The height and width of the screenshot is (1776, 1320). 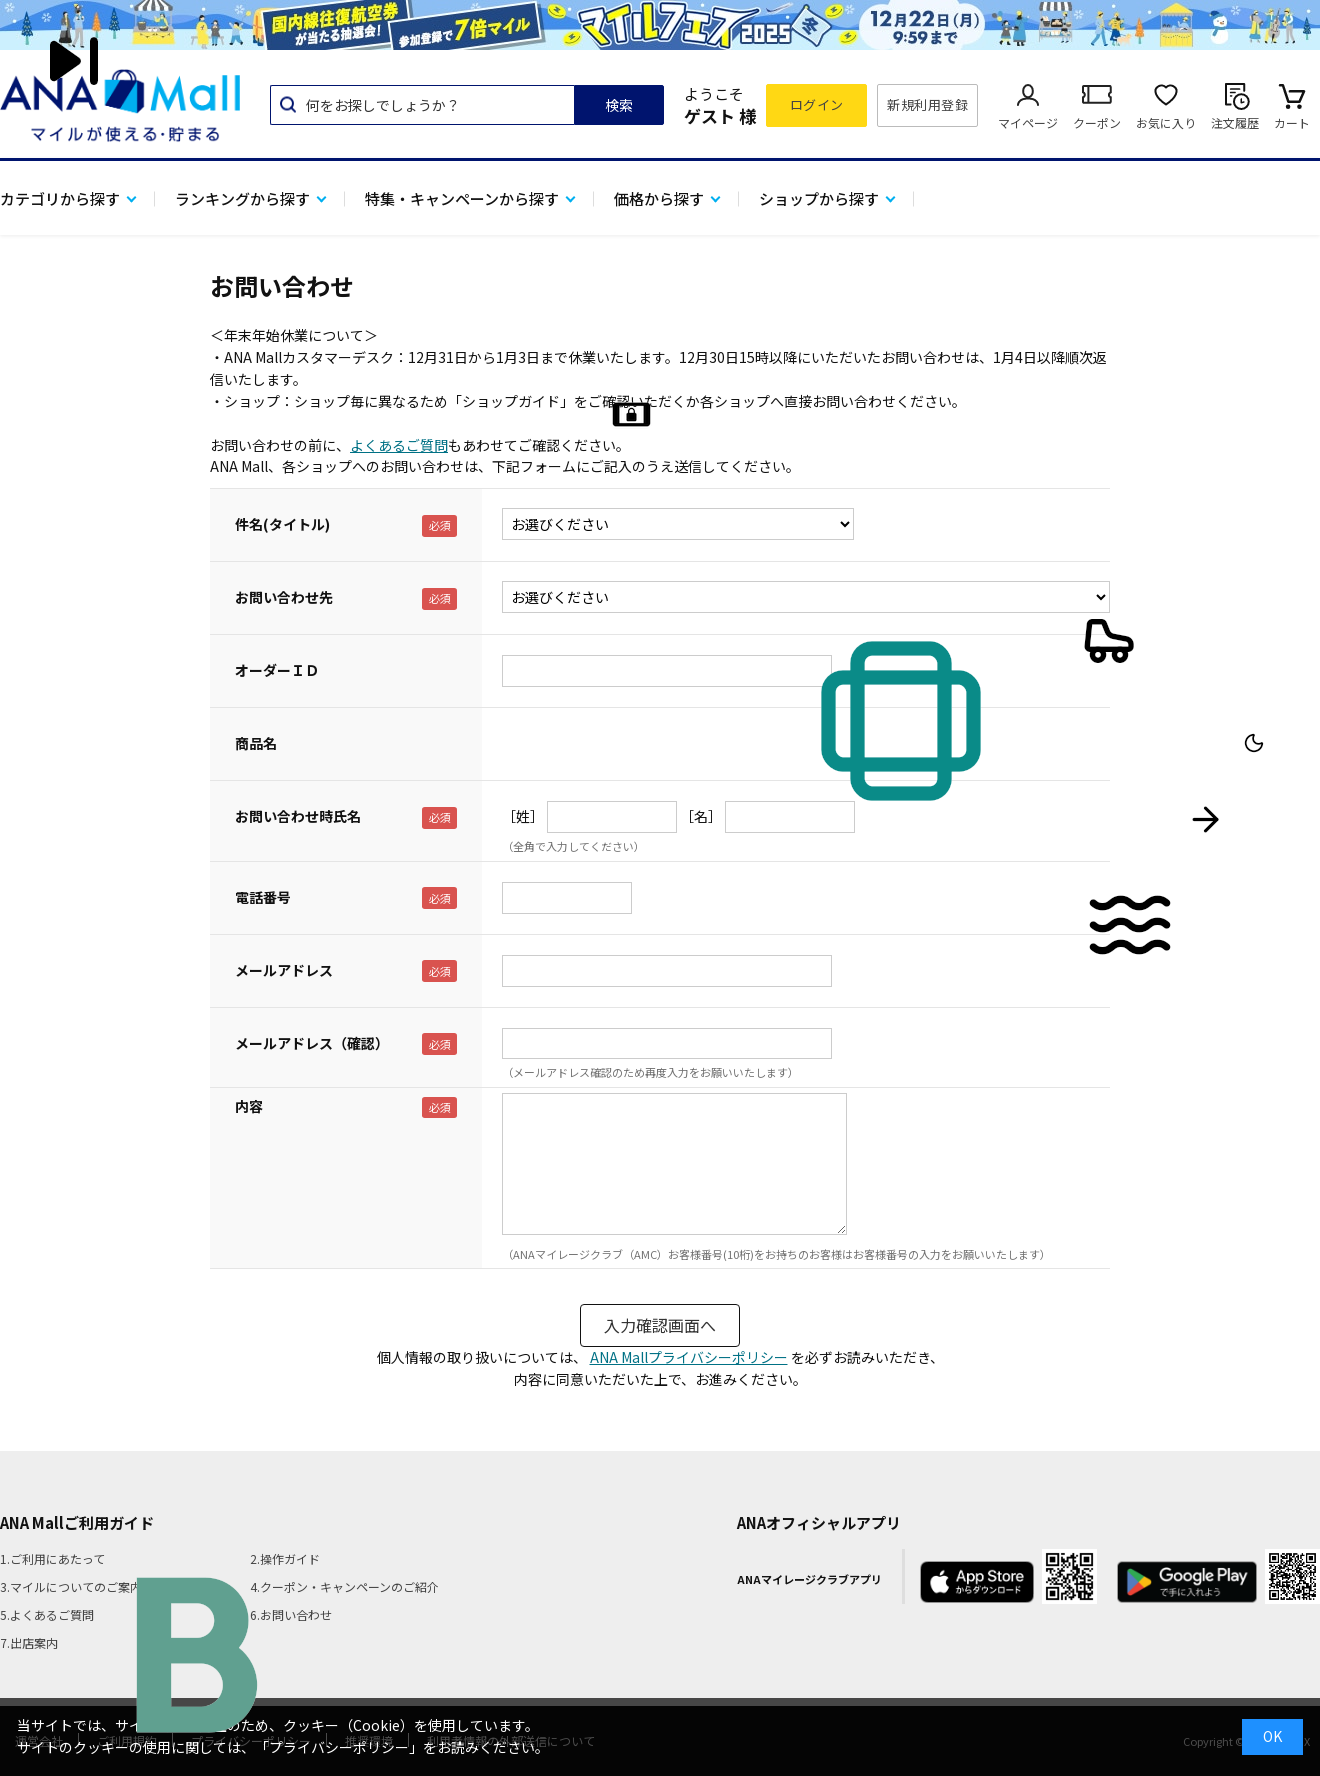 I want to click on lock screen in landscape orientation, so click(x=631, y=414).